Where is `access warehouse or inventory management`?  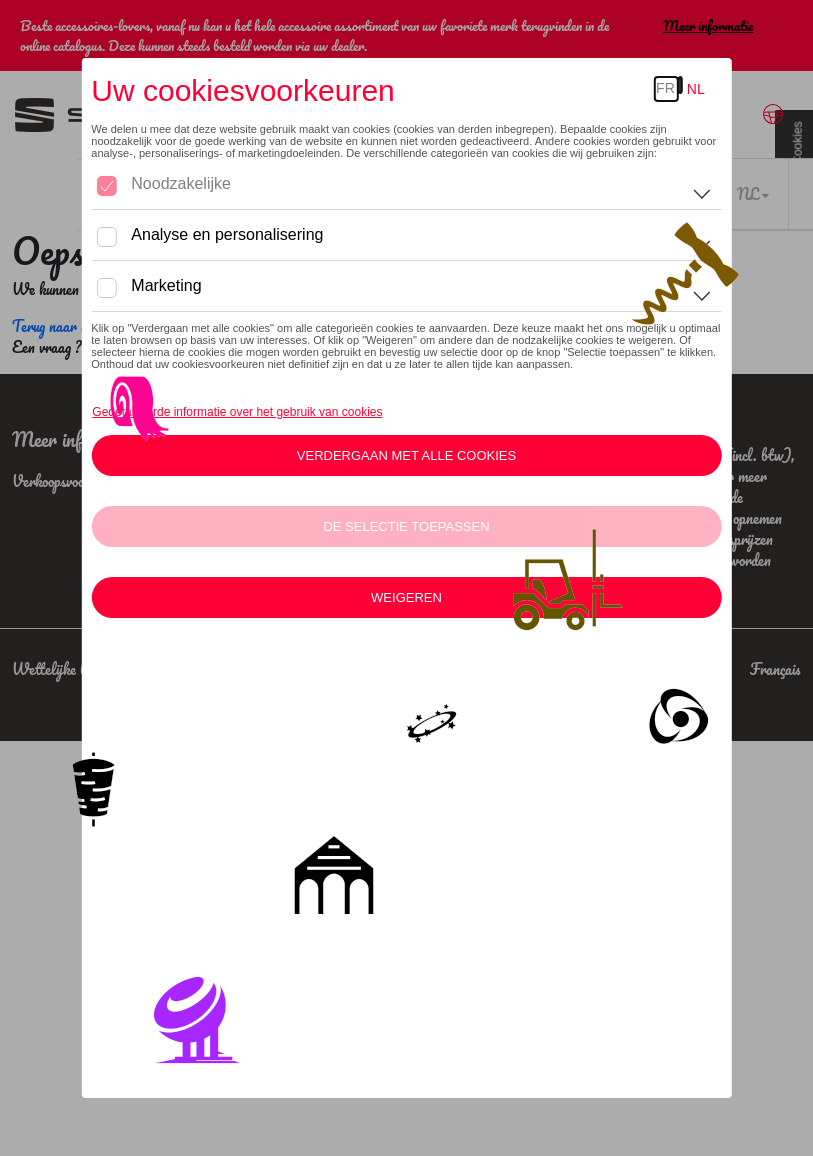
access warehouse or inventory management is located at coordinates (568, 576).